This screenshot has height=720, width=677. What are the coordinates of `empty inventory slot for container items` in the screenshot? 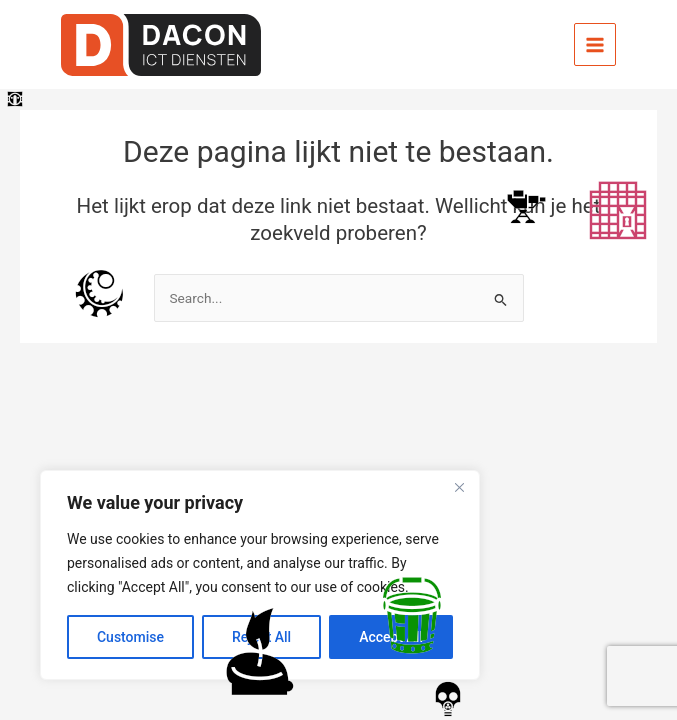 It's located at (412, 613).